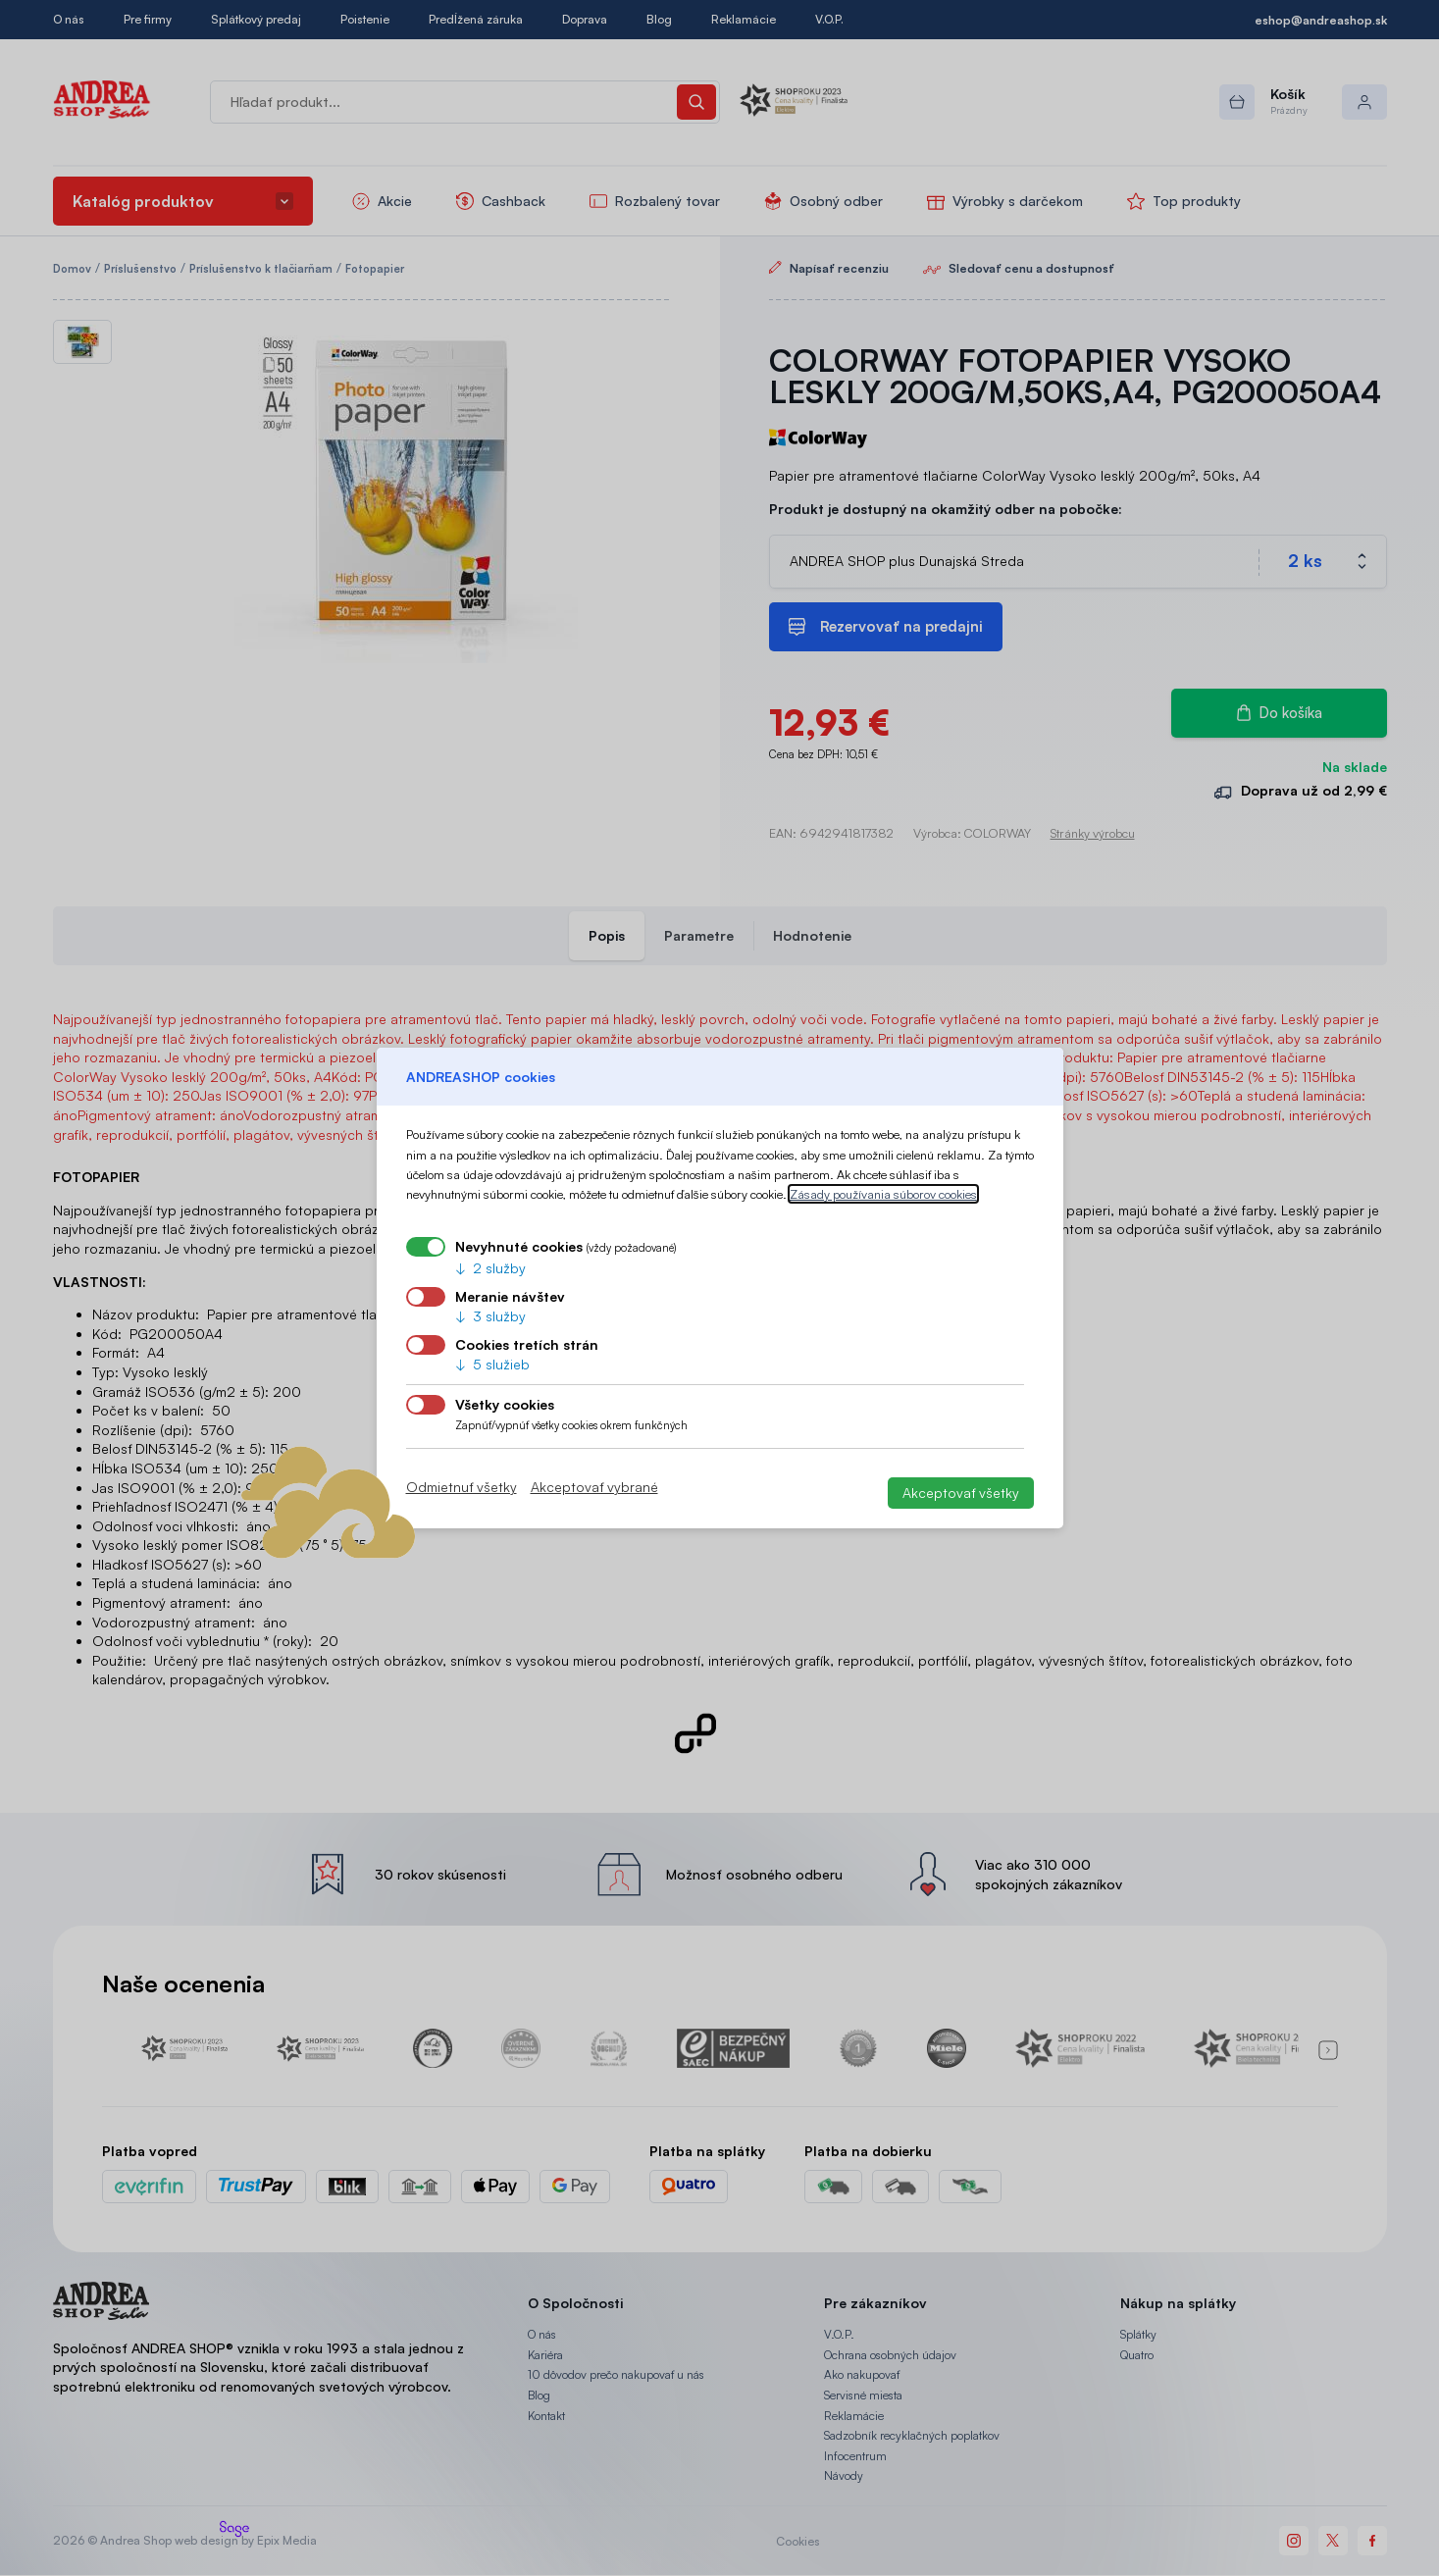  What do you see at coordinates (234, 2529) in the screenshot?
I see `sage software logo` at bounding box center [234, 2529].